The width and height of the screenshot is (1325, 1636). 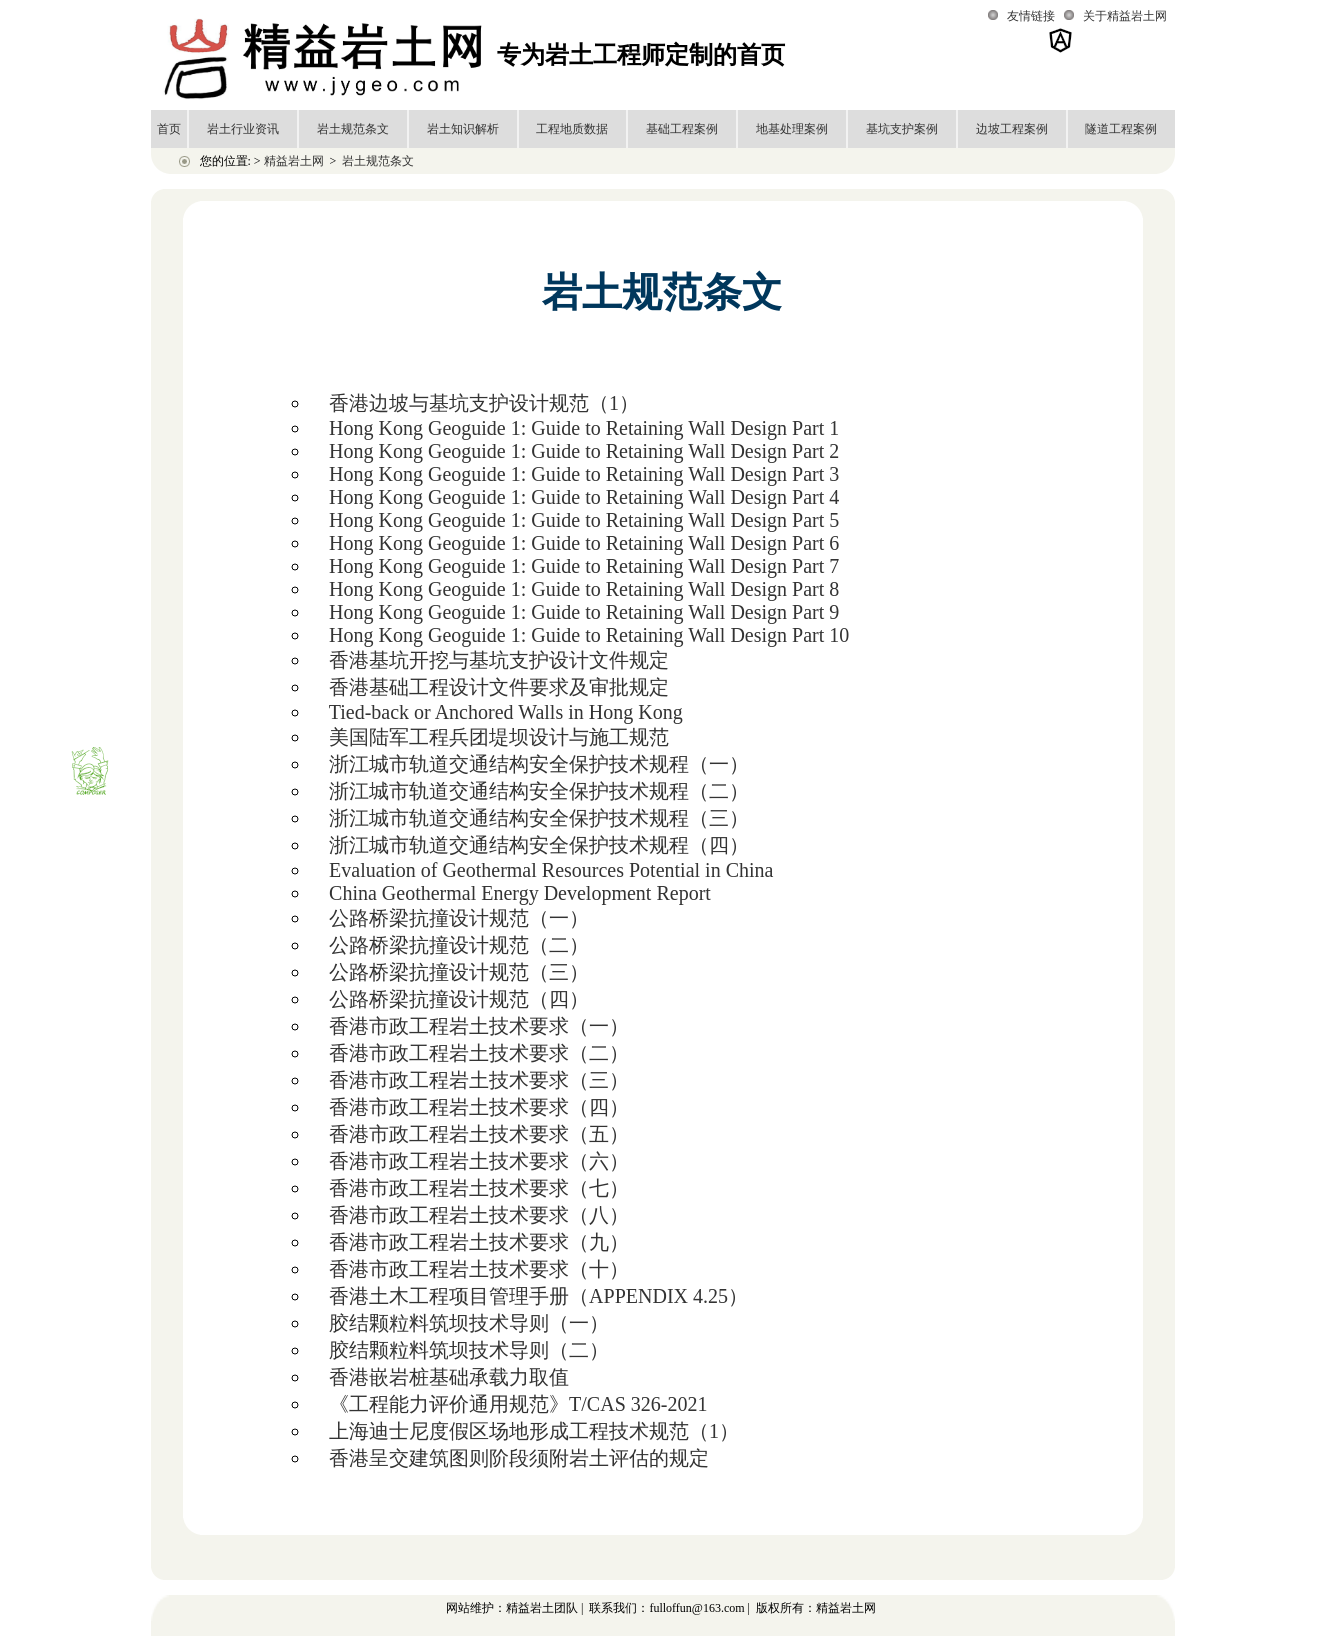 What do you see at coordinates (1060, 40) in the screenshot?
I see `angularjs framework logo` at bounding box center [1060, 40].